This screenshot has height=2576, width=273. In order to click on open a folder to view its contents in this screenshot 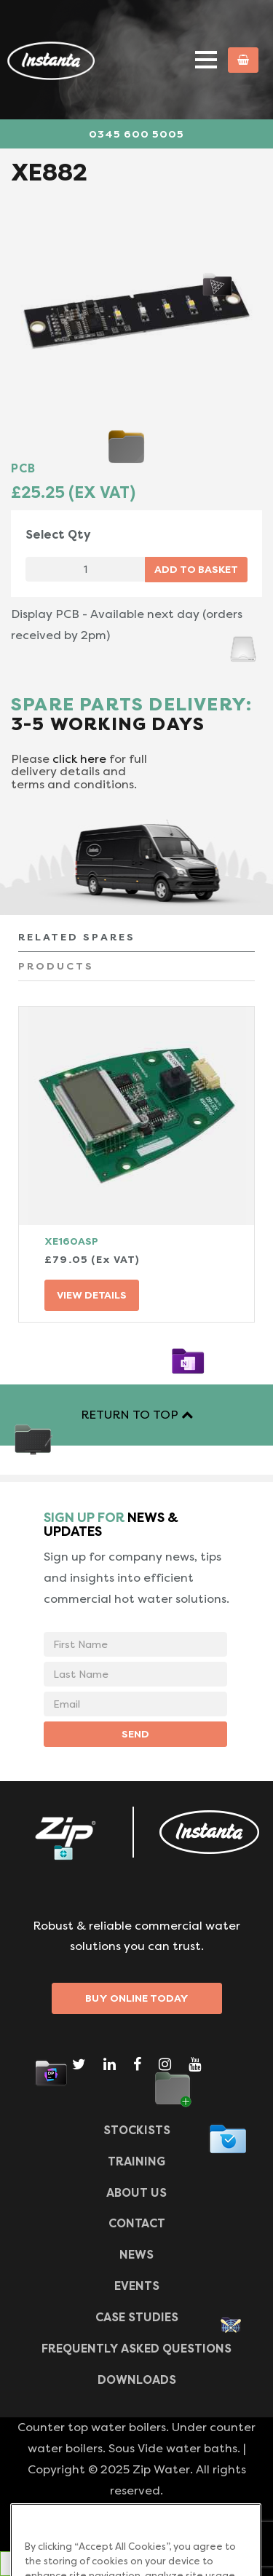, I will do `click(126, 446)`.